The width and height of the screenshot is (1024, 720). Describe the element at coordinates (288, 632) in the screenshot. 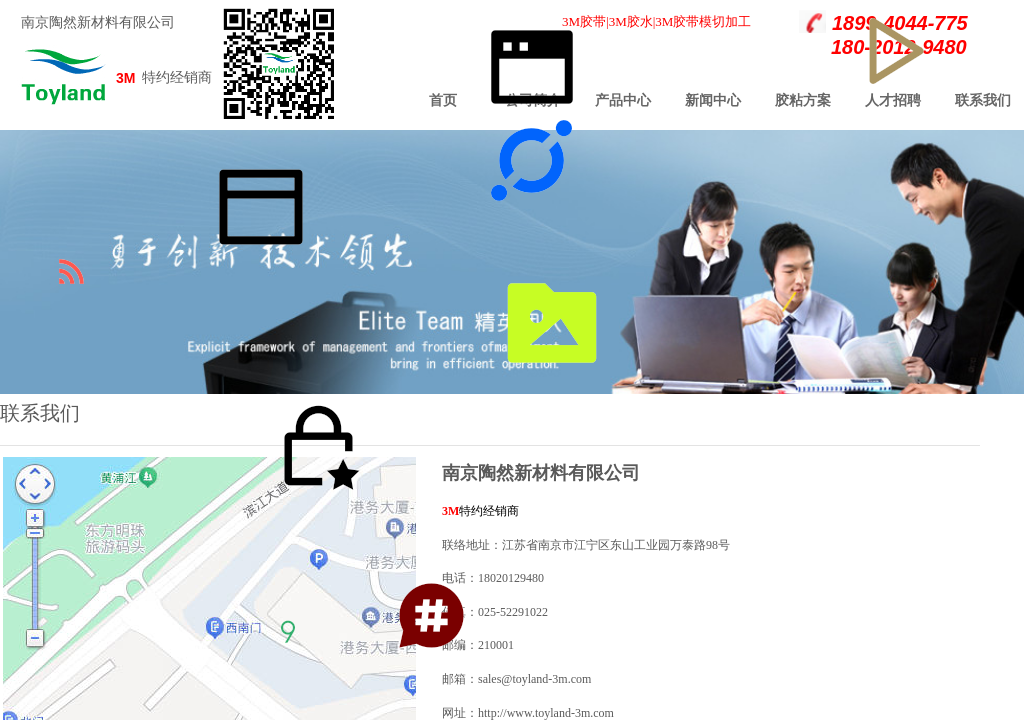

I see `select number 9 from a list or keypad` at that location.